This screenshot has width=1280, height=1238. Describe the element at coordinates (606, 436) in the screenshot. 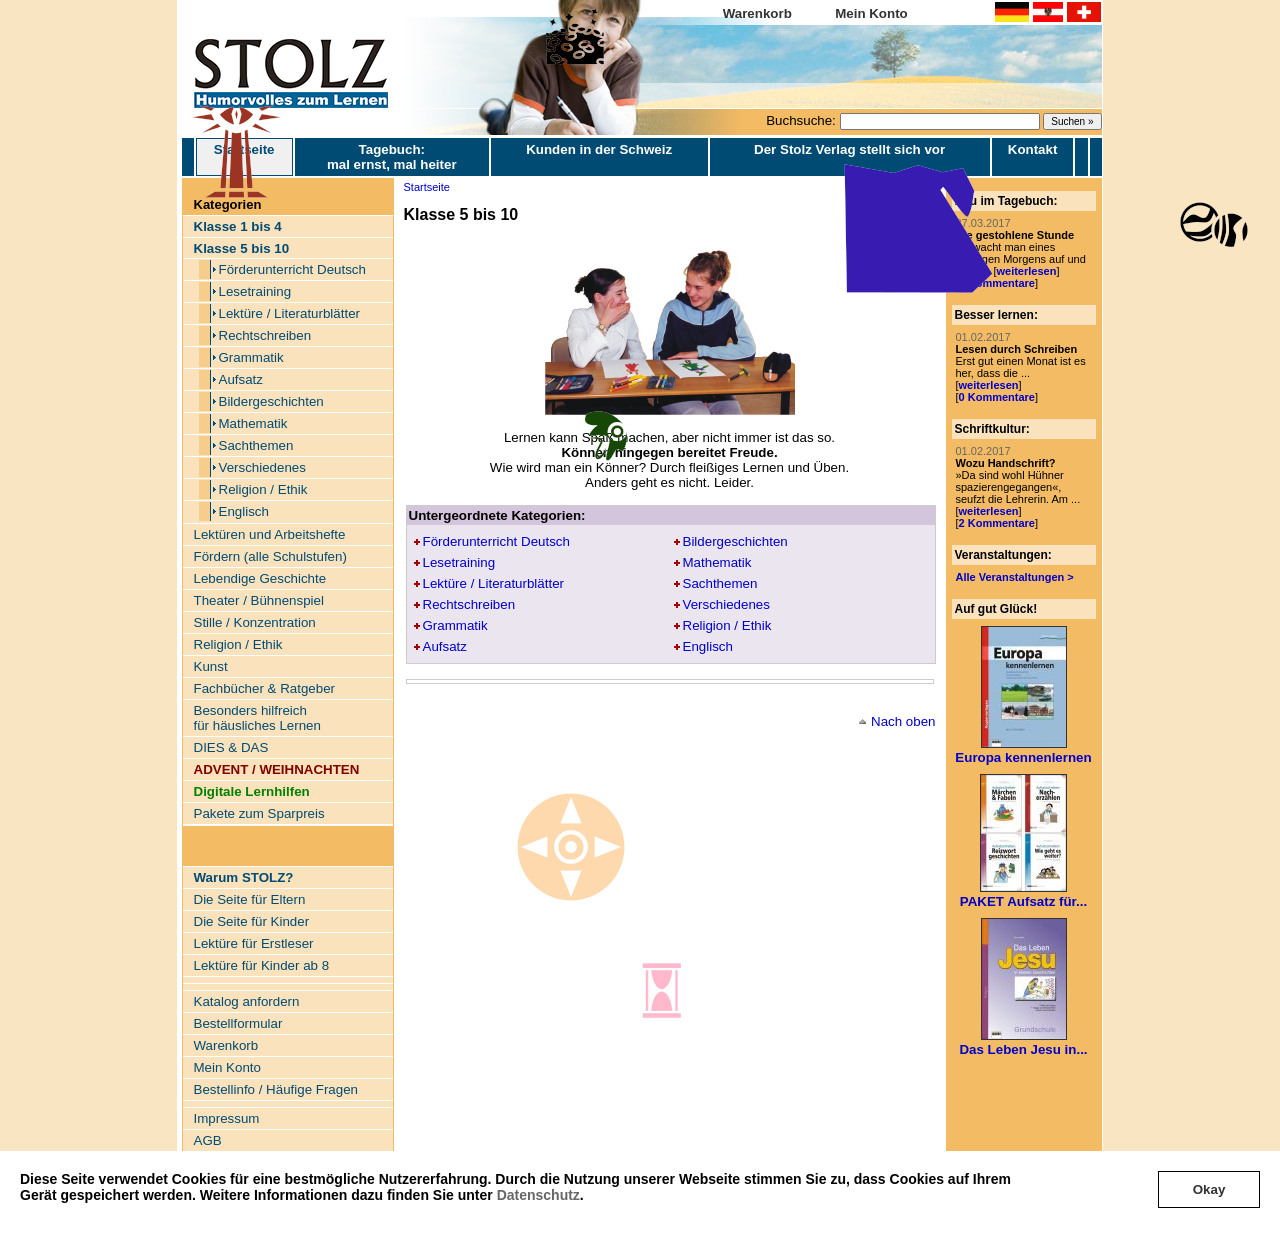

I see `select the phrygian cap headgear item` at that location.